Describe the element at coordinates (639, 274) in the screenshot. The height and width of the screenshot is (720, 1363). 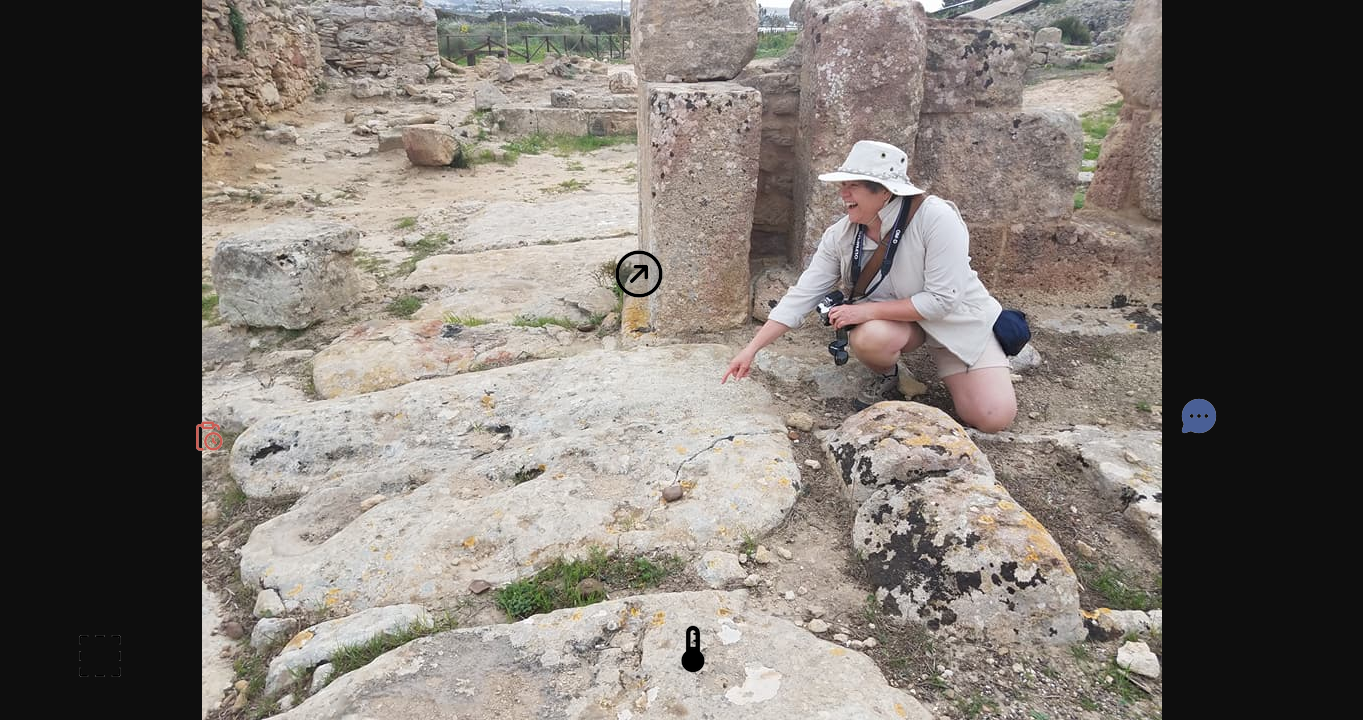
I see `open link in new tab or external window` at that location.